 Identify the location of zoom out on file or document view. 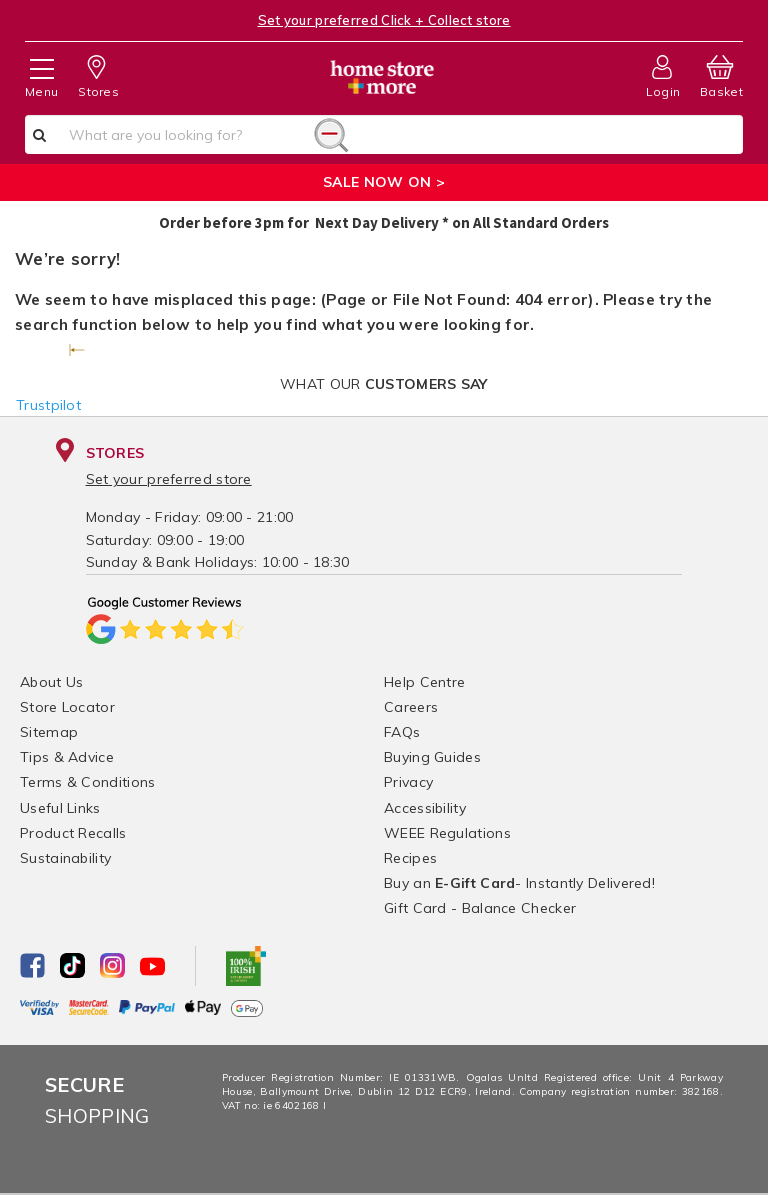
(331, 135).